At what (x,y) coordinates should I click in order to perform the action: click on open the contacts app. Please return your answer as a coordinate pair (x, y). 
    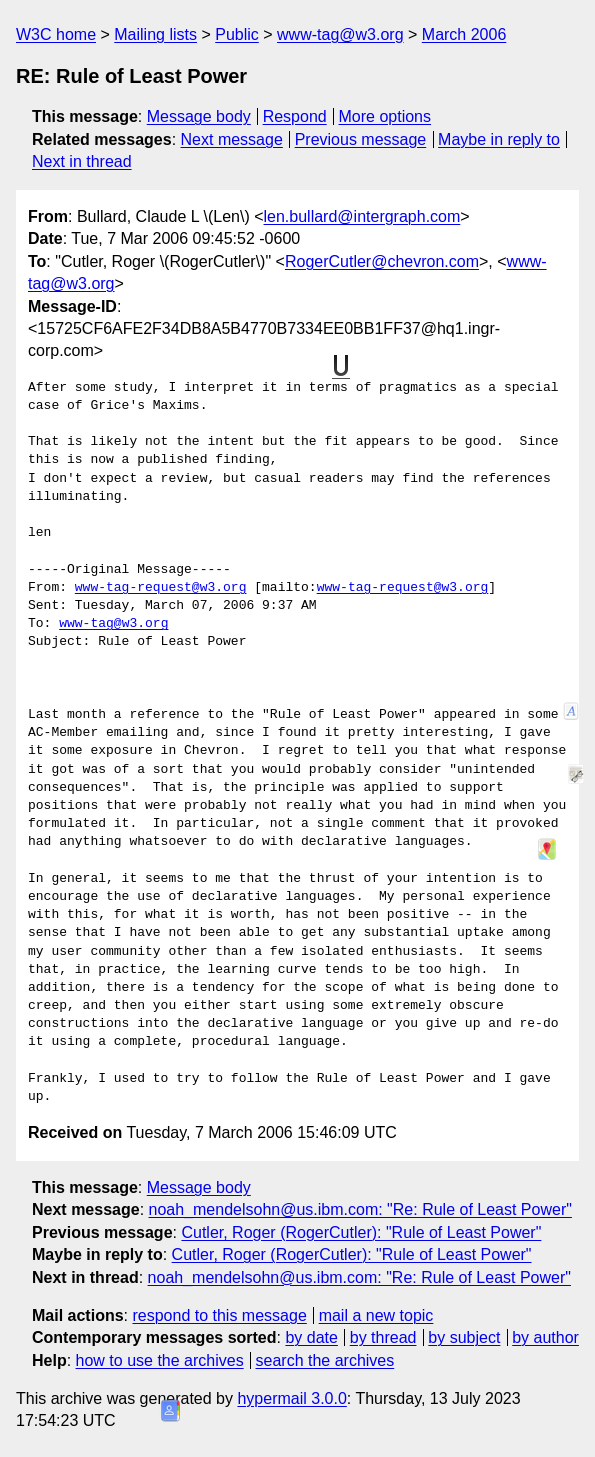
    Looking at the image, I should click on (170, 1410).